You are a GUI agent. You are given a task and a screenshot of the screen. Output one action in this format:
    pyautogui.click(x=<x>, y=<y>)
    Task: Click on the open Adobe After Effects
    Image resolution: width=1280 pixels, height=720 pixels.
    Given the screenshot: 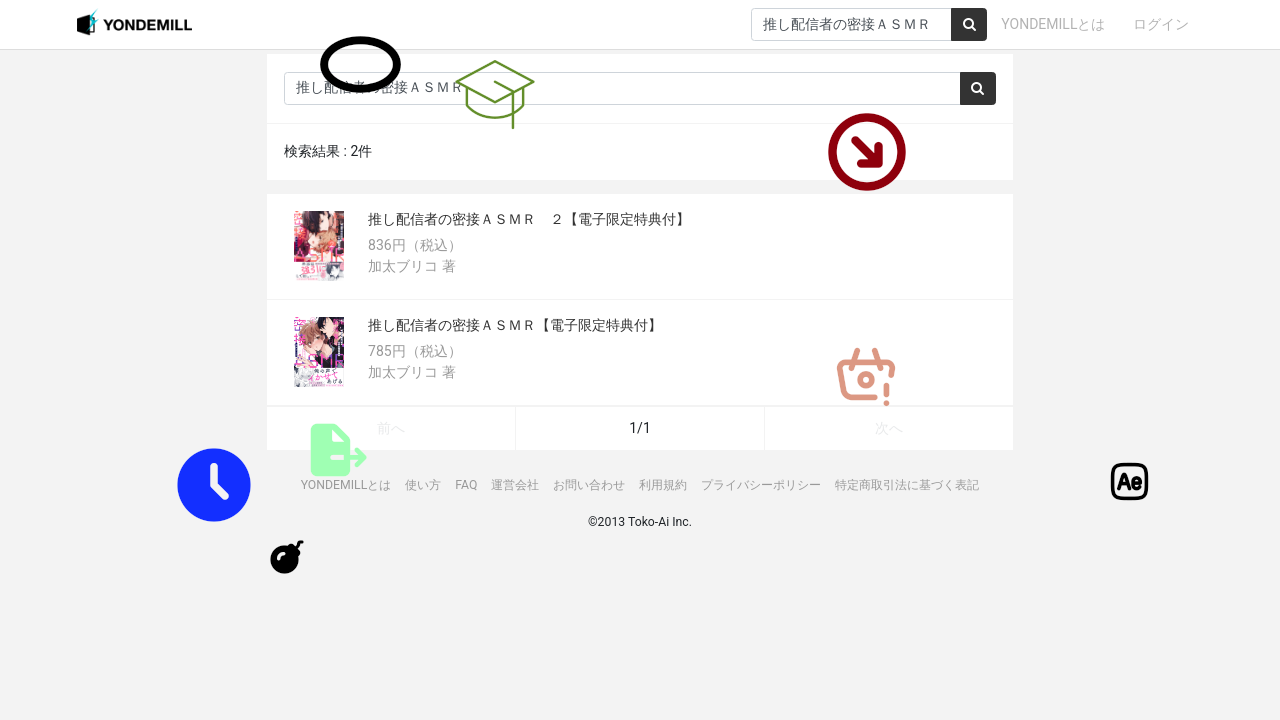 What is the action you would take?
    pyautogui.click(x=1129, y=481)
    